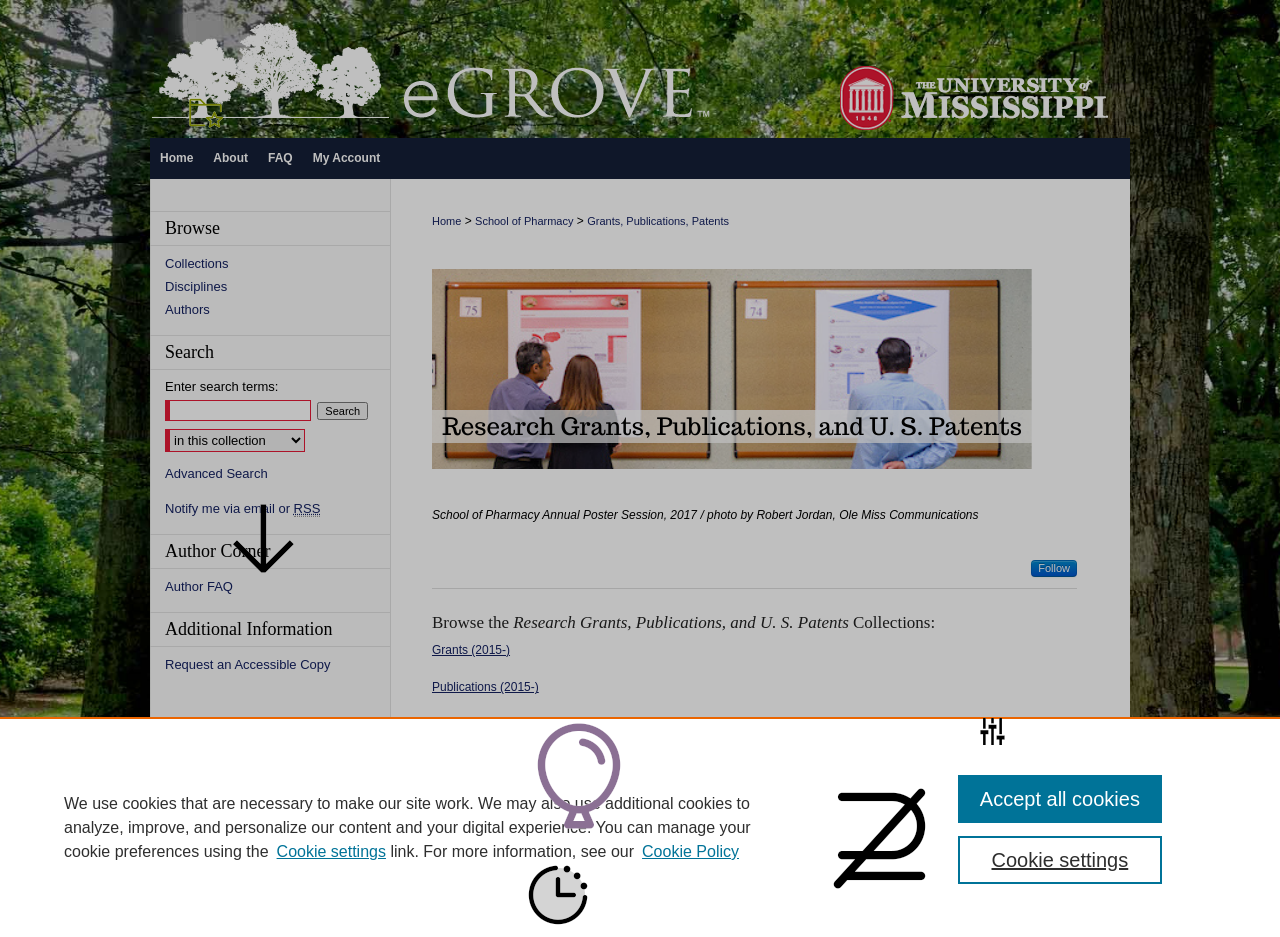 The image size is (1280, 937). What do you see at coordinates (879, 838) in the screenshot?
I see `indicates a set is not a superset of another in mathematical notation` at bounding box center [879, 838].